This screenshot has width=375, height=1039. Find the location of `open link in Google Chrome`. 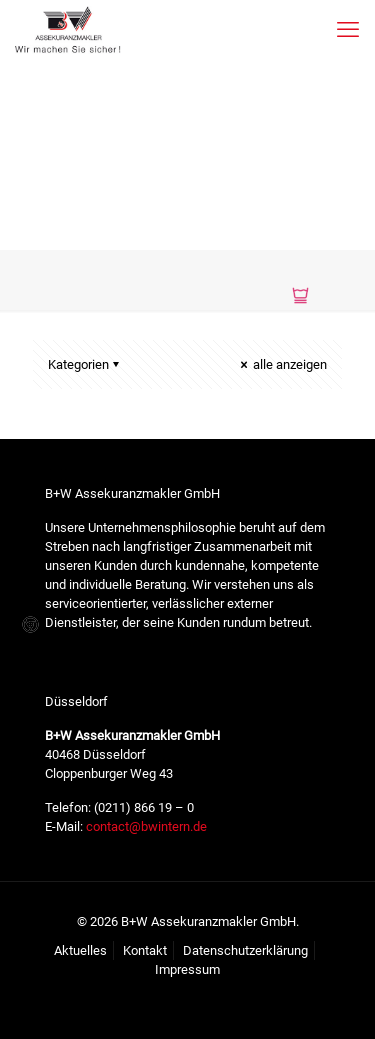

open link in Google Chrome is located at coordinates (30, 624).